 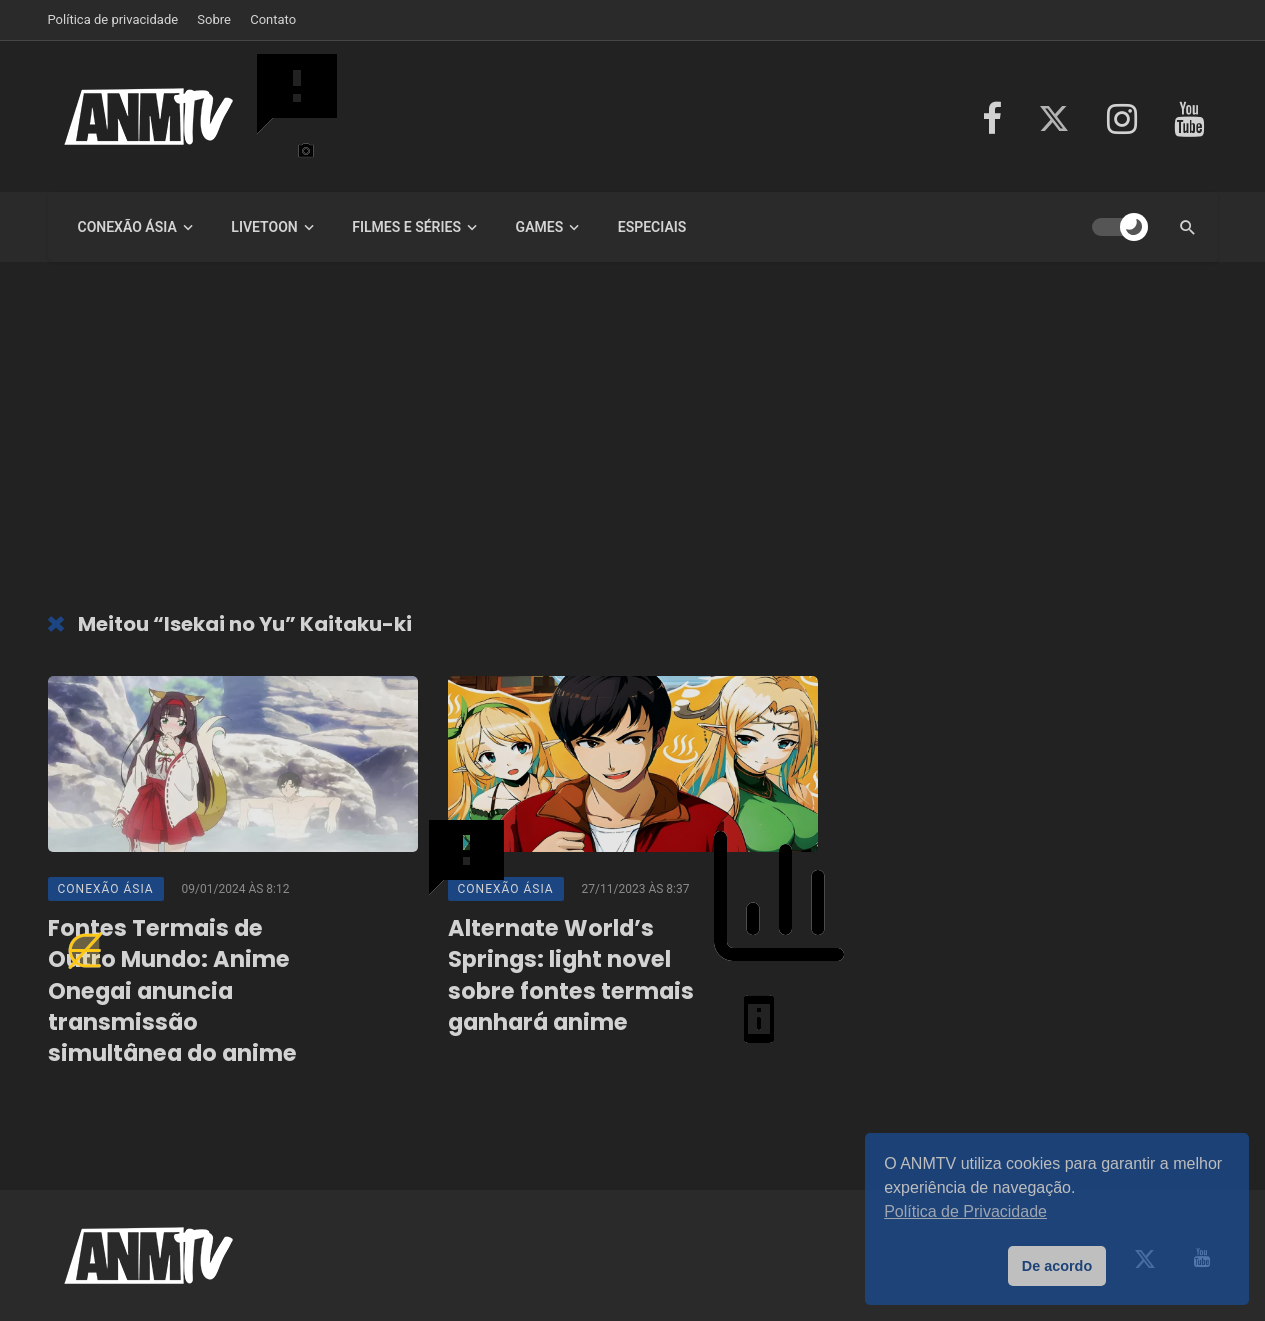 What do you see at coordinates (306, 151) in the screenshot?
I see `take a photo` at bounding box center [306, 151].